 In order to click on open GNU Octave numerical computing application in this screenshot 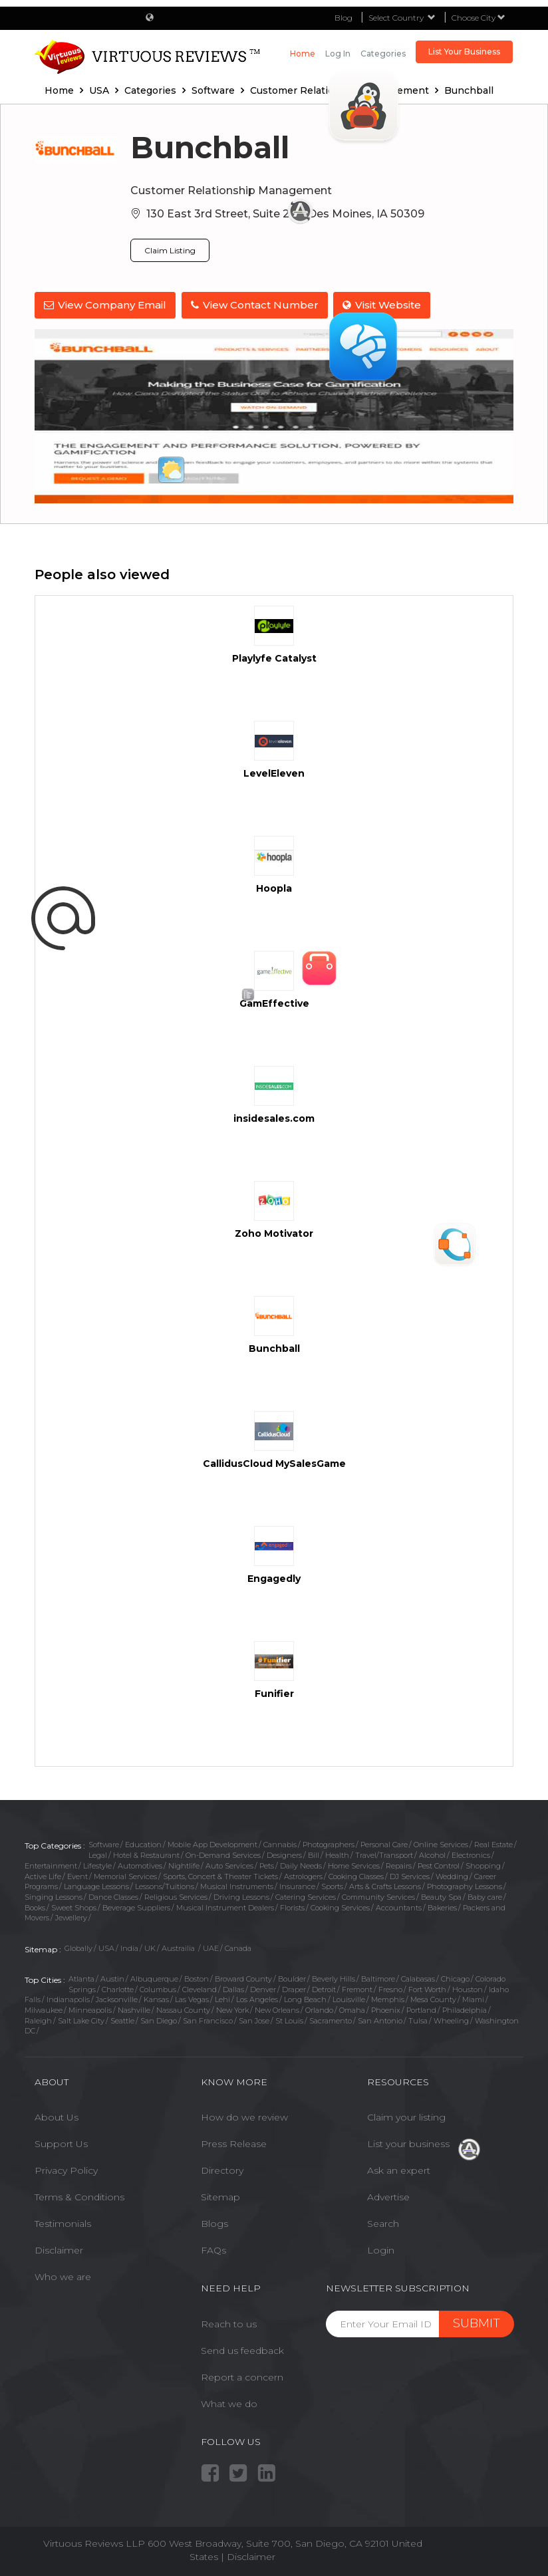, I will do `click(454, 1243)`.